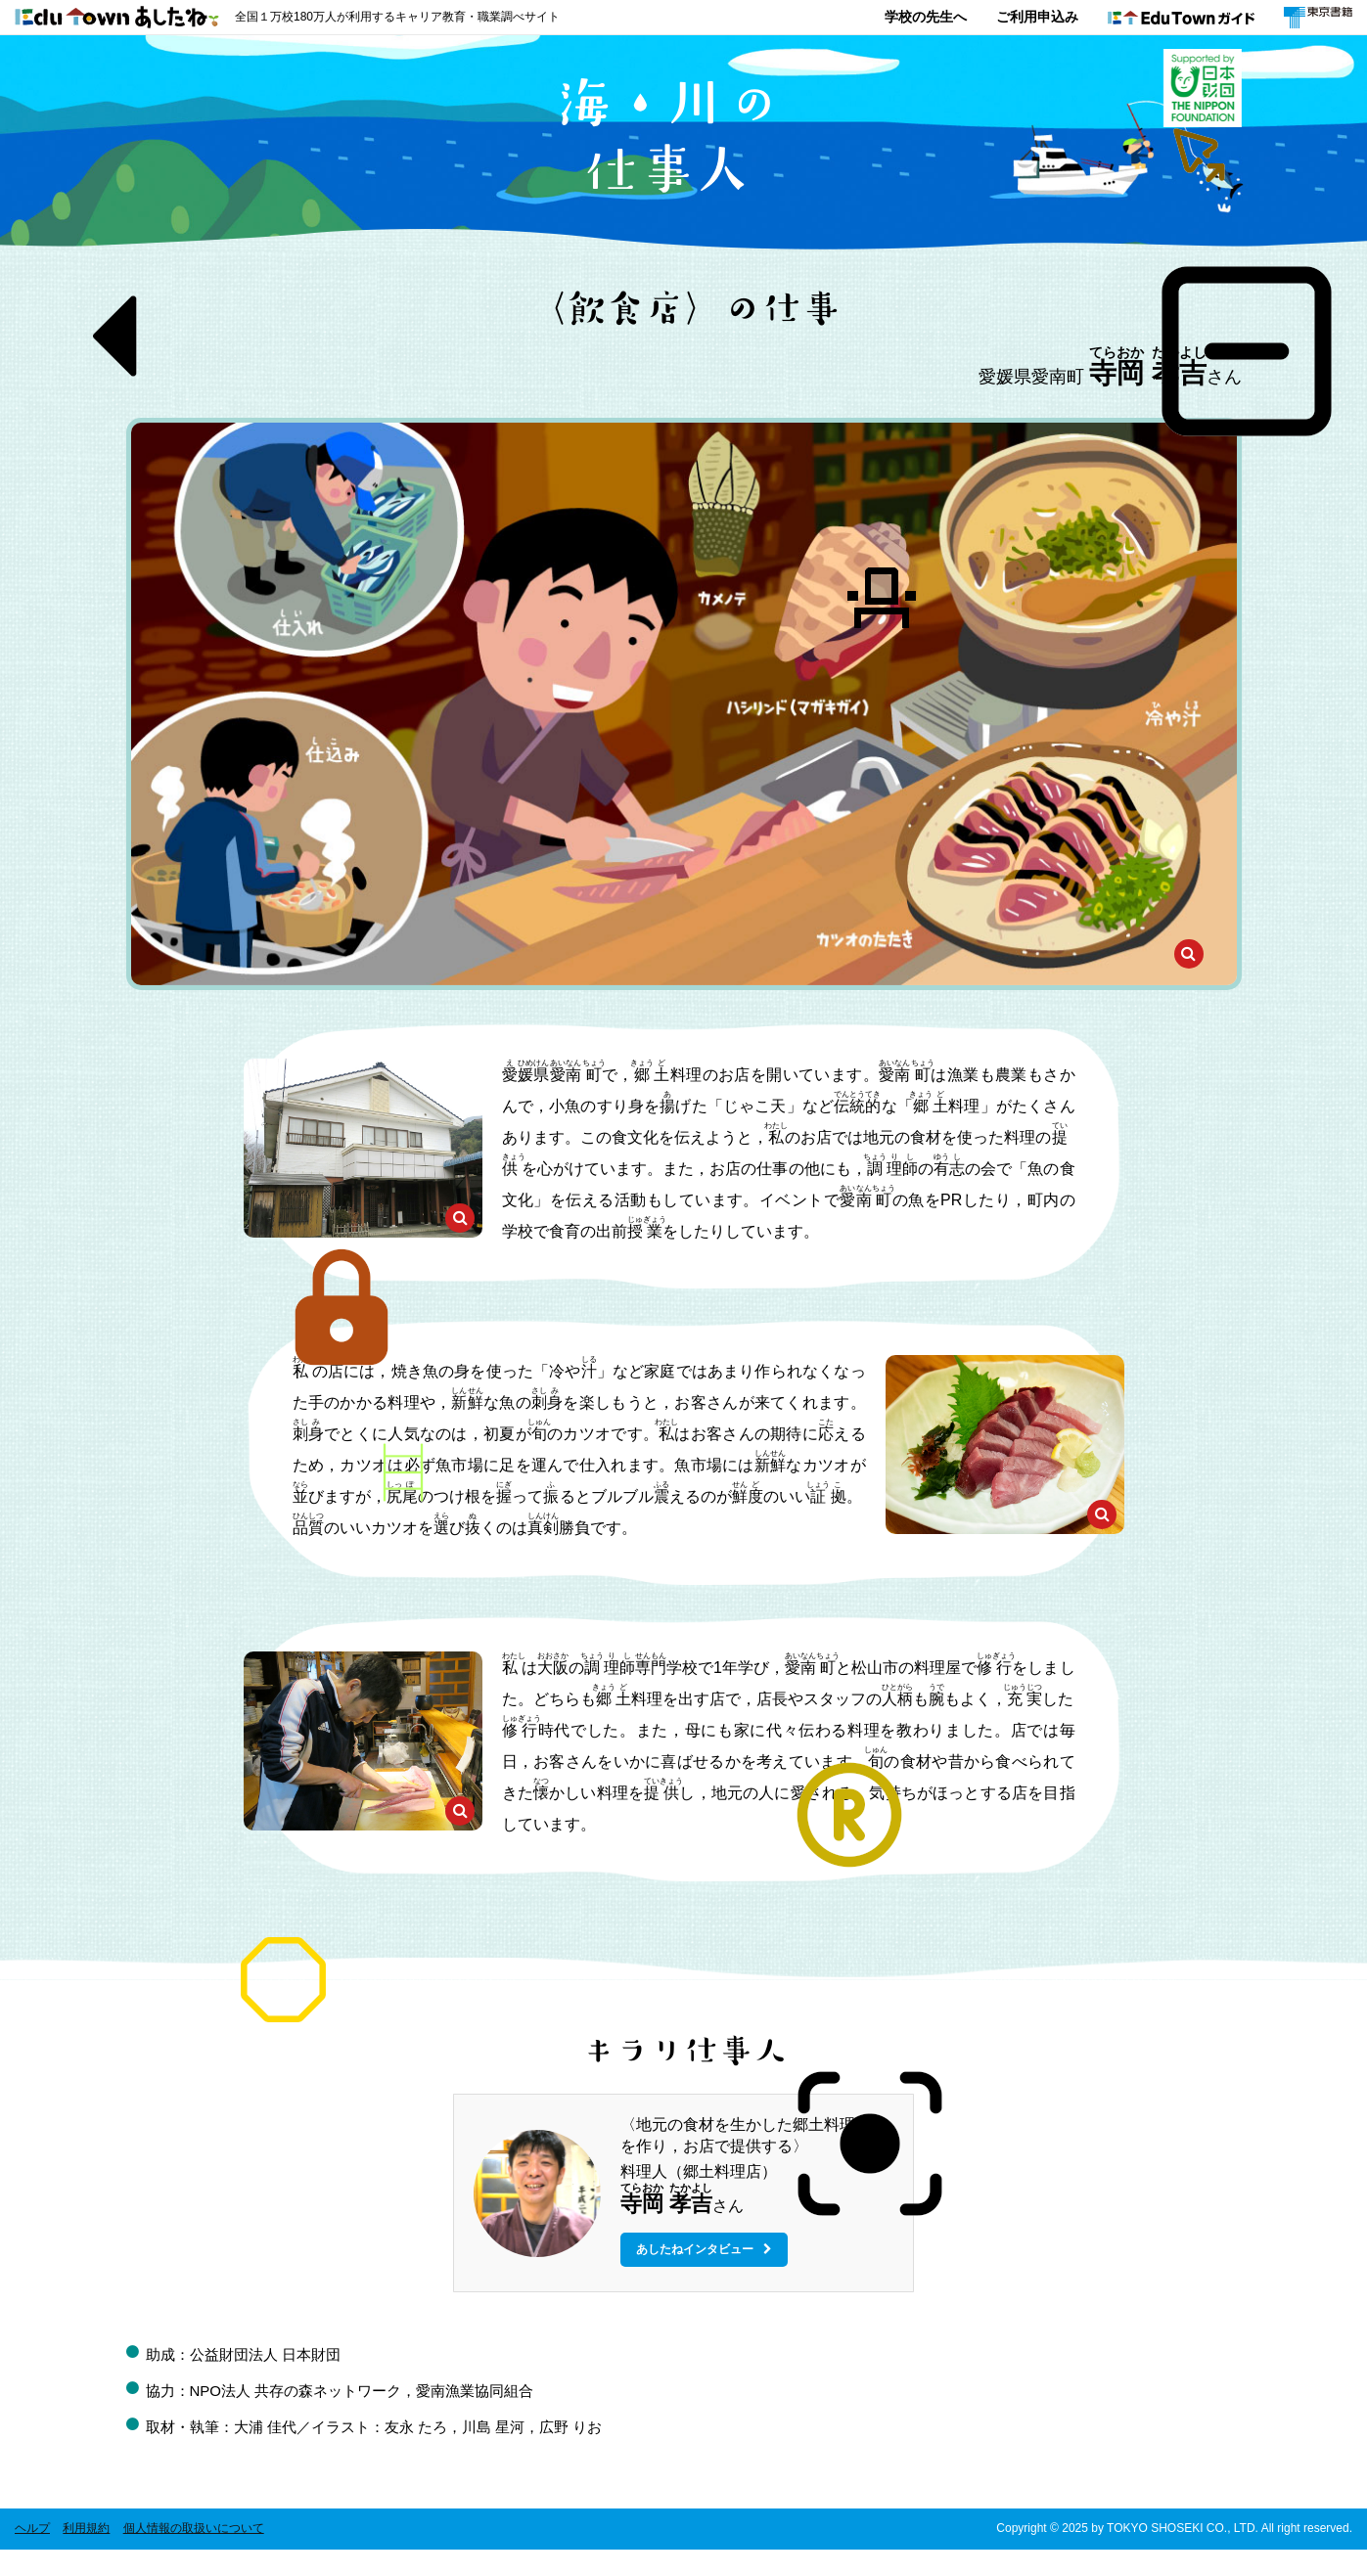 The image size is (1367, 2576). I want to click on generic shape or placeholder icon, so click(283, 1979).